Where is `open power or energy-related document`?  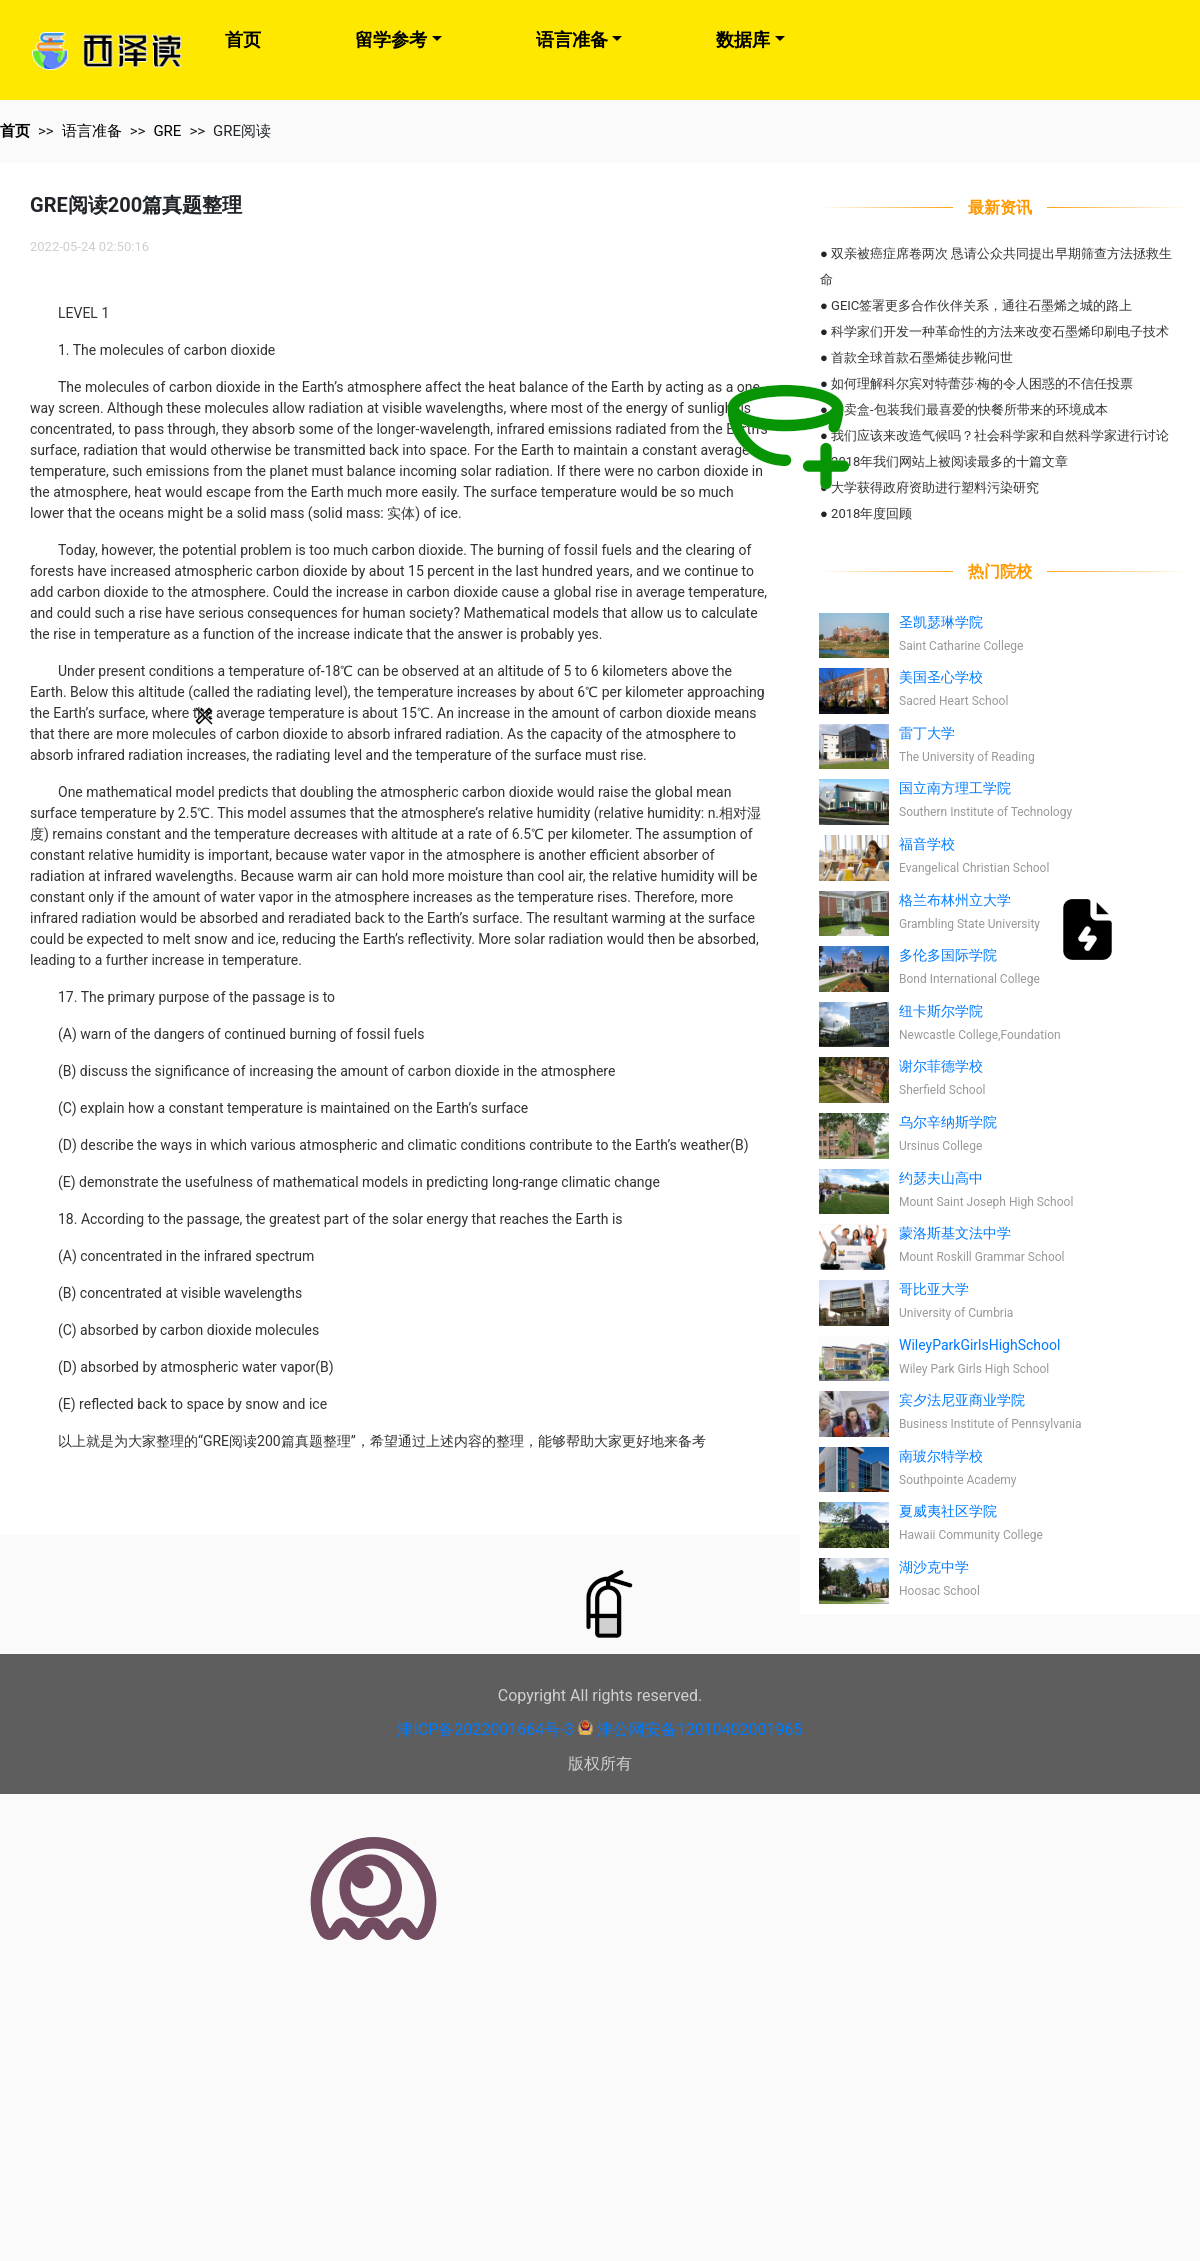 open power or energy-related document is located at coordinates (1087, 929).